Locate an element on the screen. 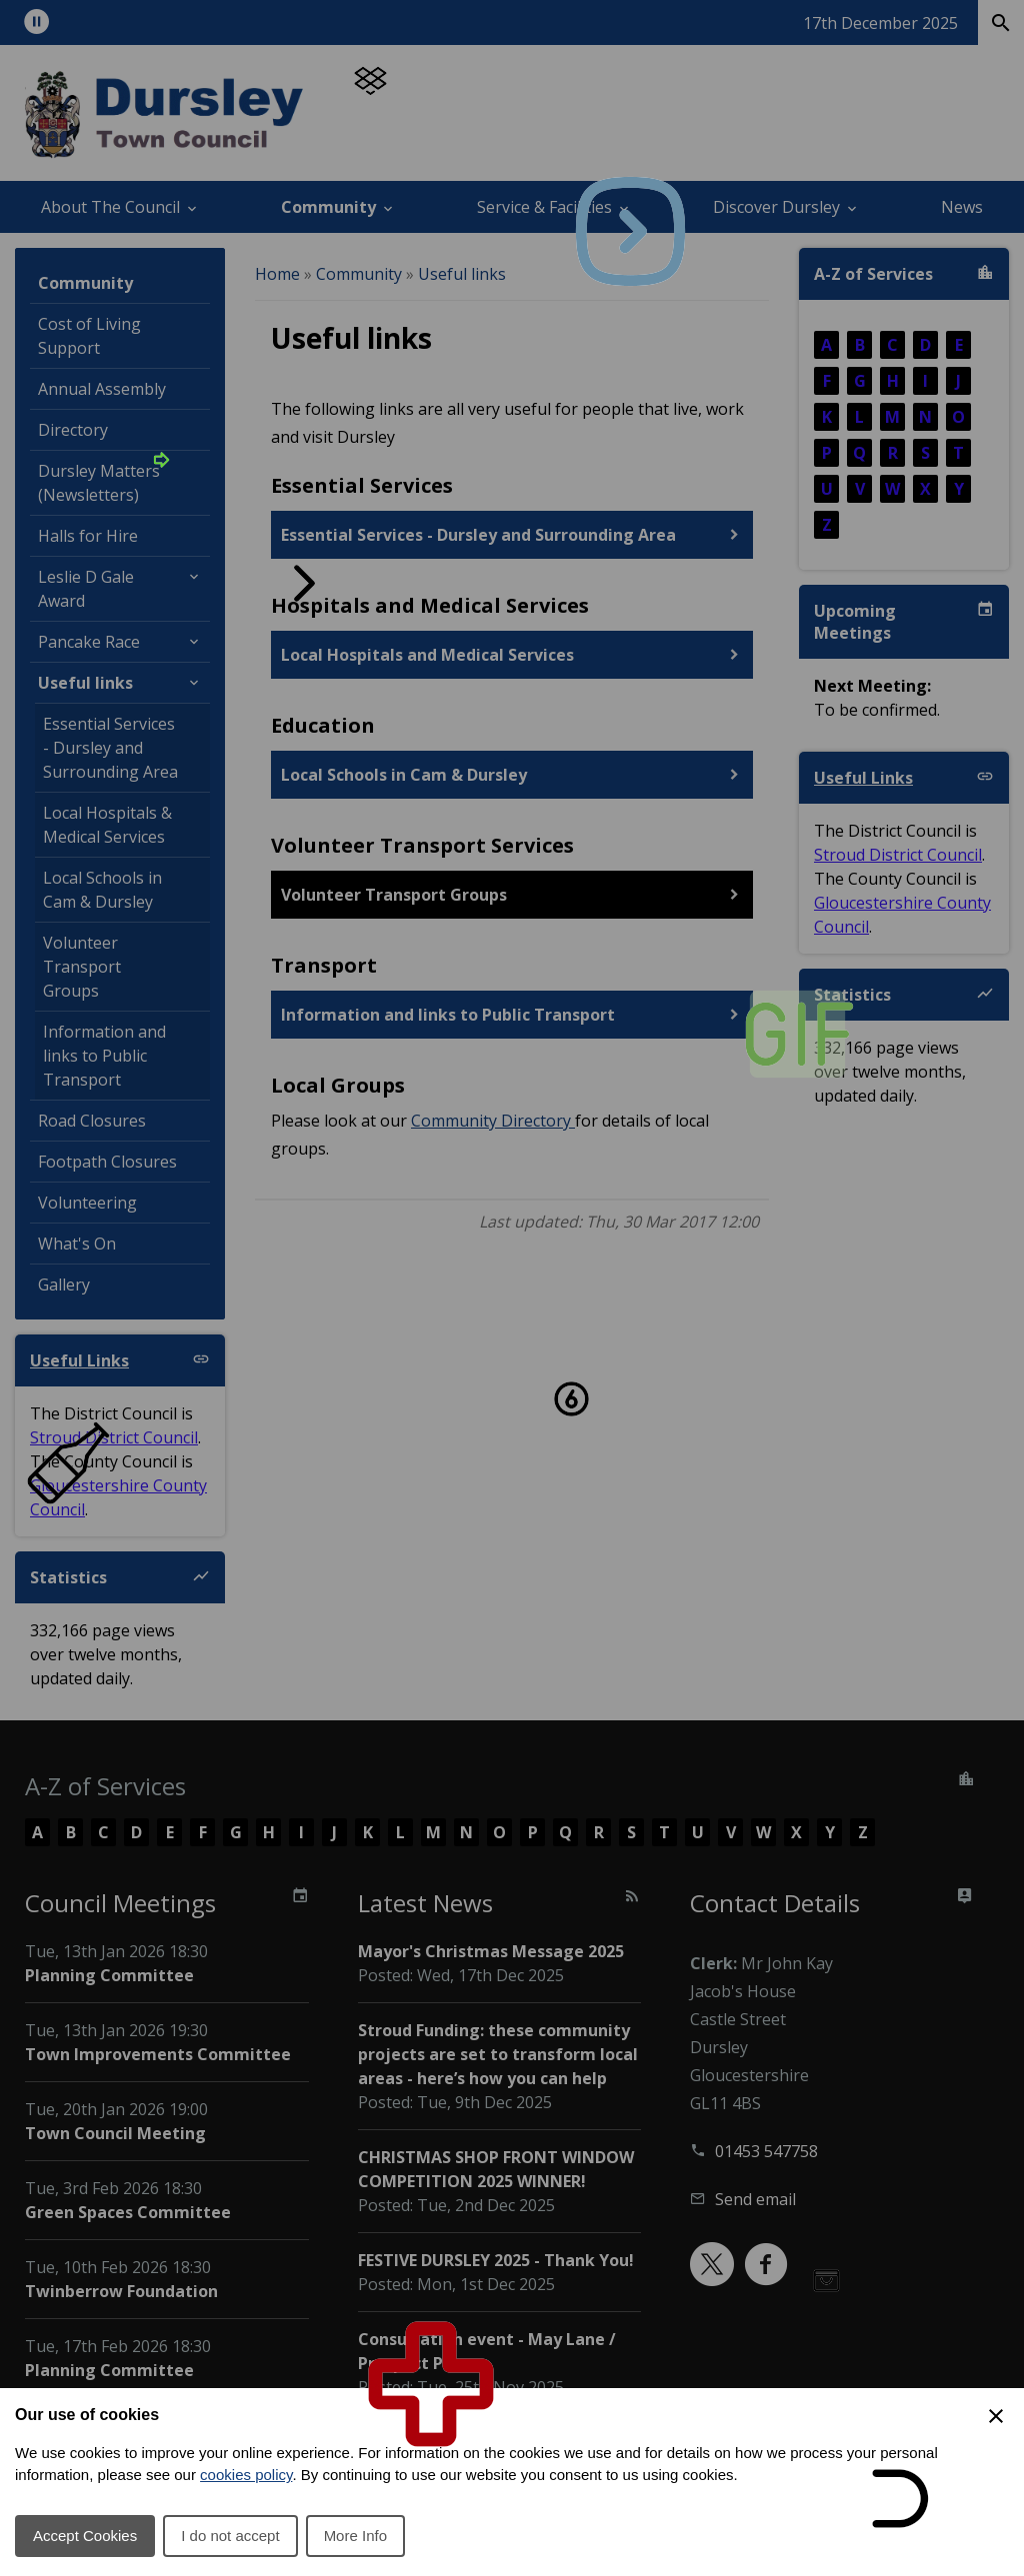  navigate to the next item or page is located at coordinates (304, 583).